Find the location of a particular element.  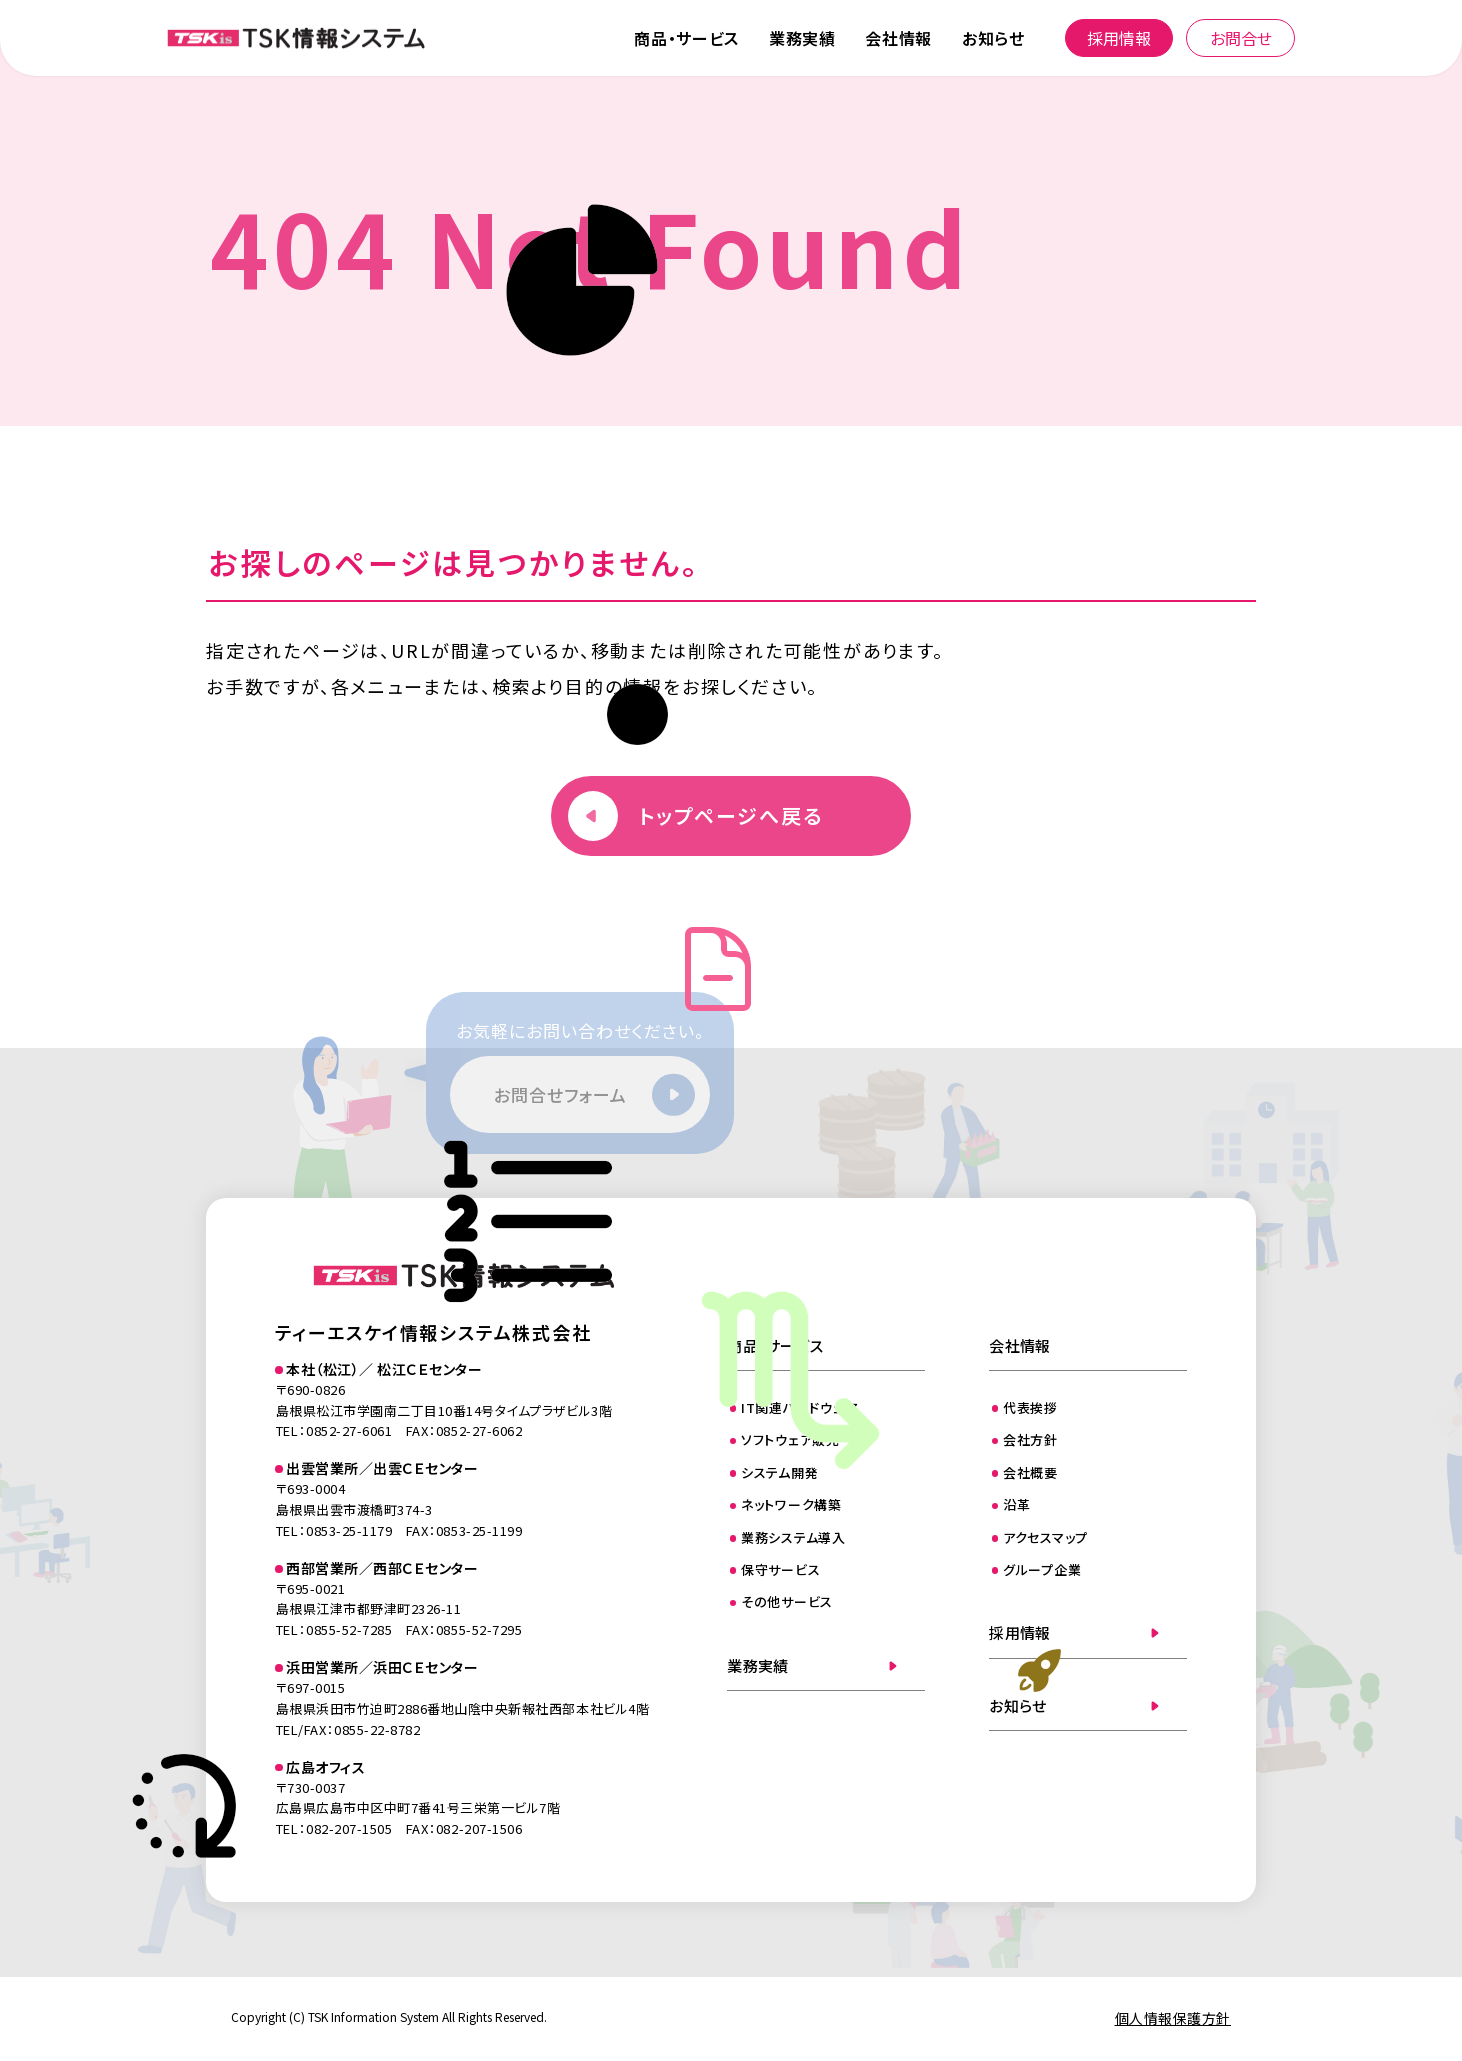

view analytics or statistics breakdown is located at coordinates (582, 280).